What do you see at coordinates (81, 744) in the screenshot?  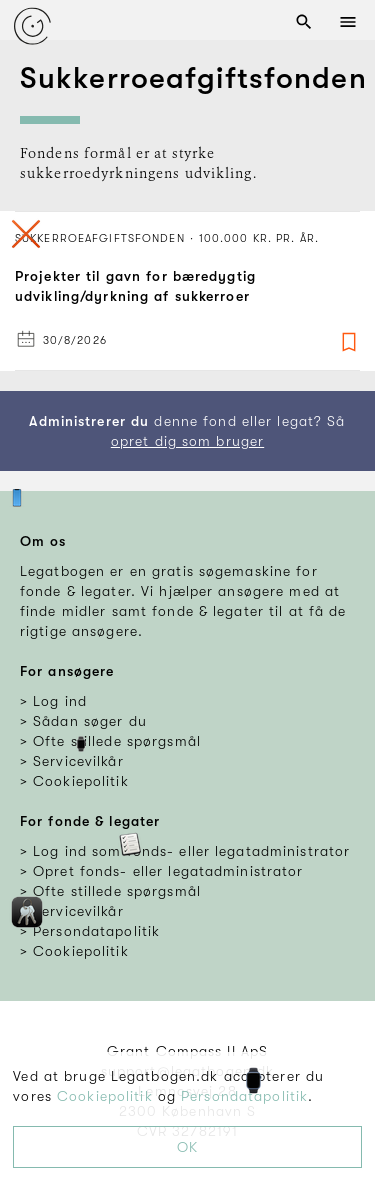 I see `apple watch device icon` at bounding box center [81, 744].